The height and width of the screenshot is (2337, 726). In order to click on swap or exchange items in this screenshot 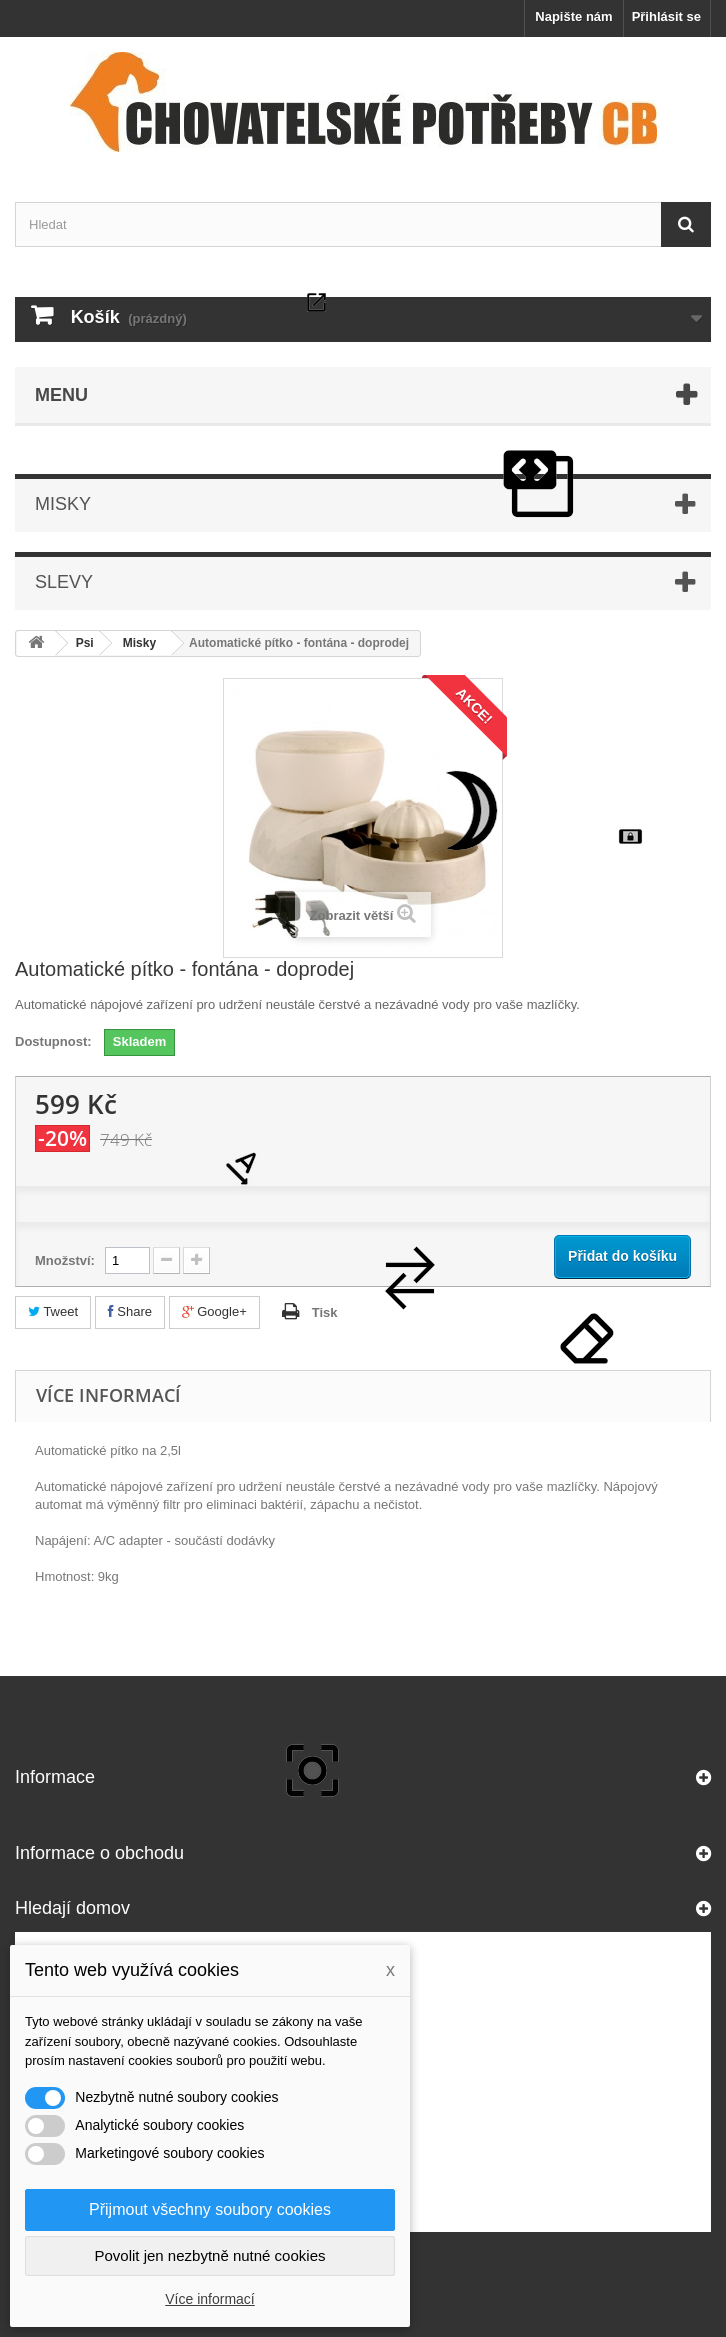, I will do `click(410, 1278)`.